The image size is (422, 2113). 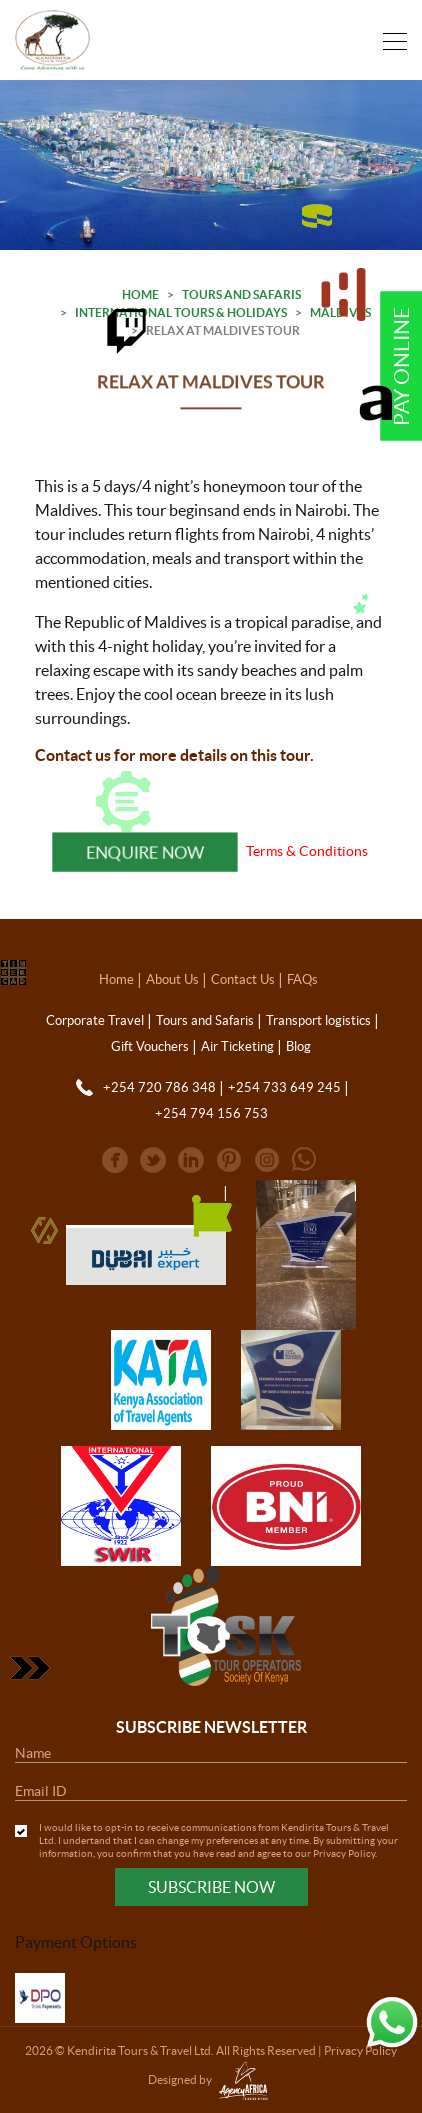 What do you see at coordinates (44, 1230) in the screenshot?
I see `xendit payment platform logo` at bounding box center [44, 1230].